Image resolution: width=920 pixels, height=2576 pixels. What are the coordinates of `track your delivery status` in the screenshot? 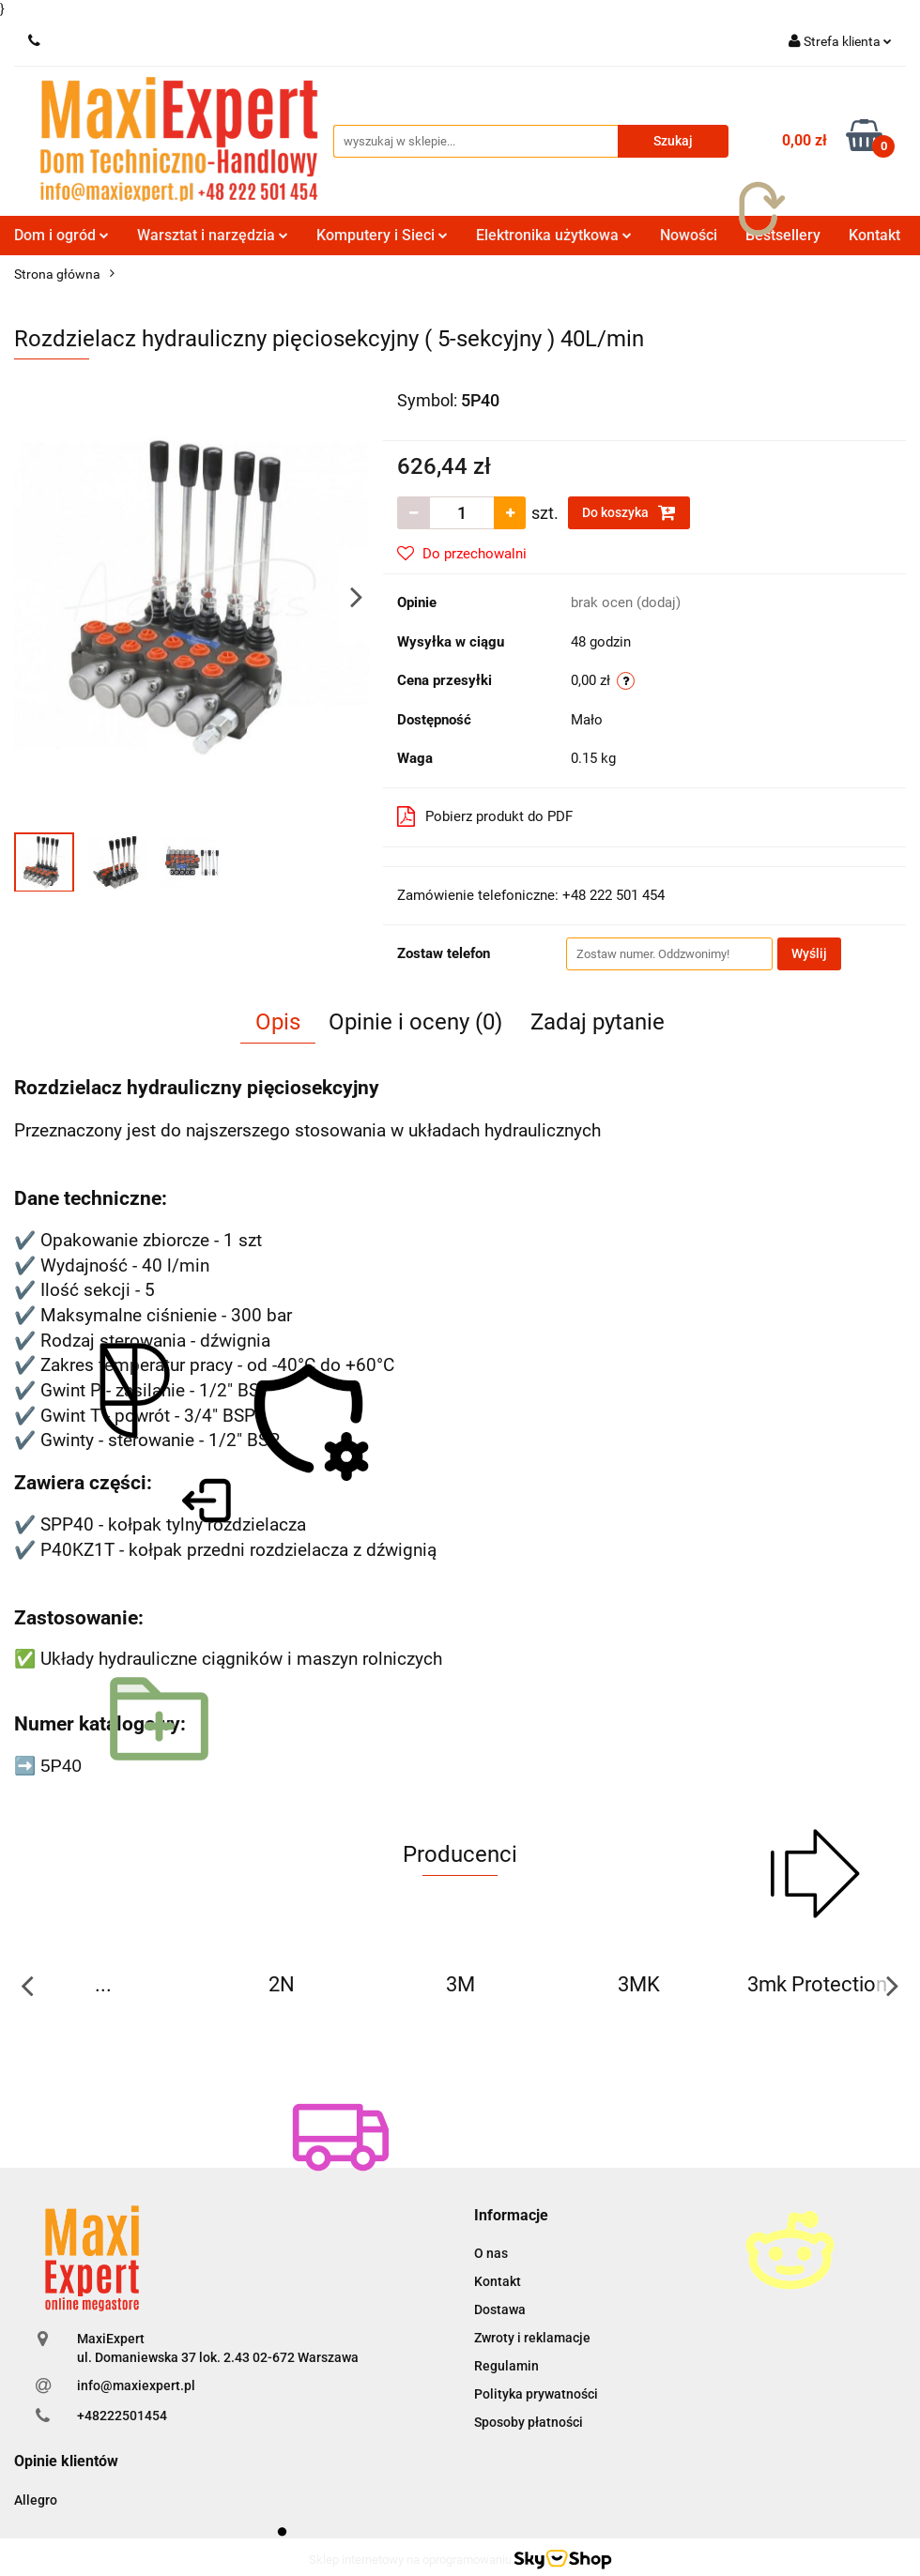 It's located at (337, 2132).